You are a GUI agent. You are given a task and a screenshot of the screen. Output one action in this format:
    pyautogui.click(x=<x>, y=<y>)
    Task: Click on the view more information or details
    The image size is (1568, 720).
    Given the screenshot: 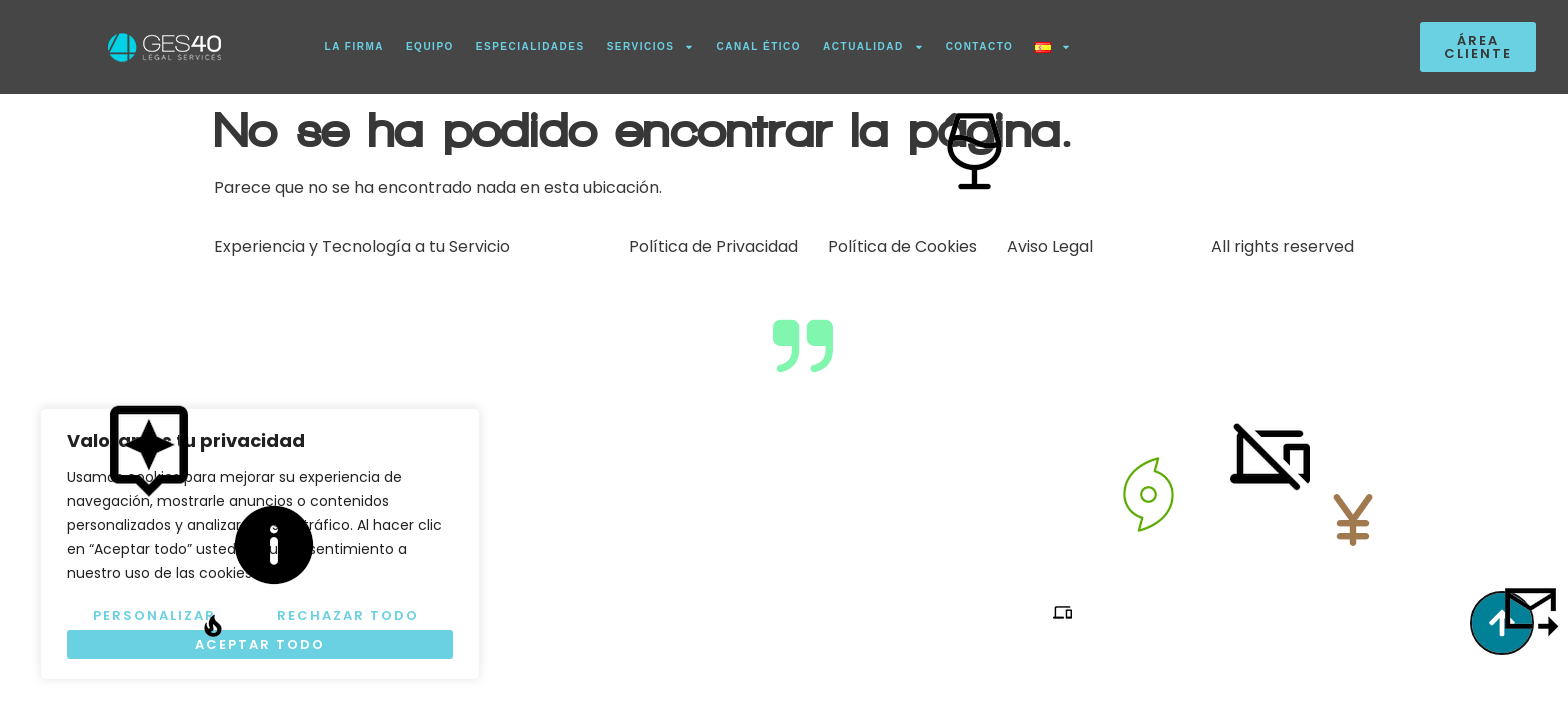 What is the action you would take?
    pyautogui.click(x=274, y=545)
    